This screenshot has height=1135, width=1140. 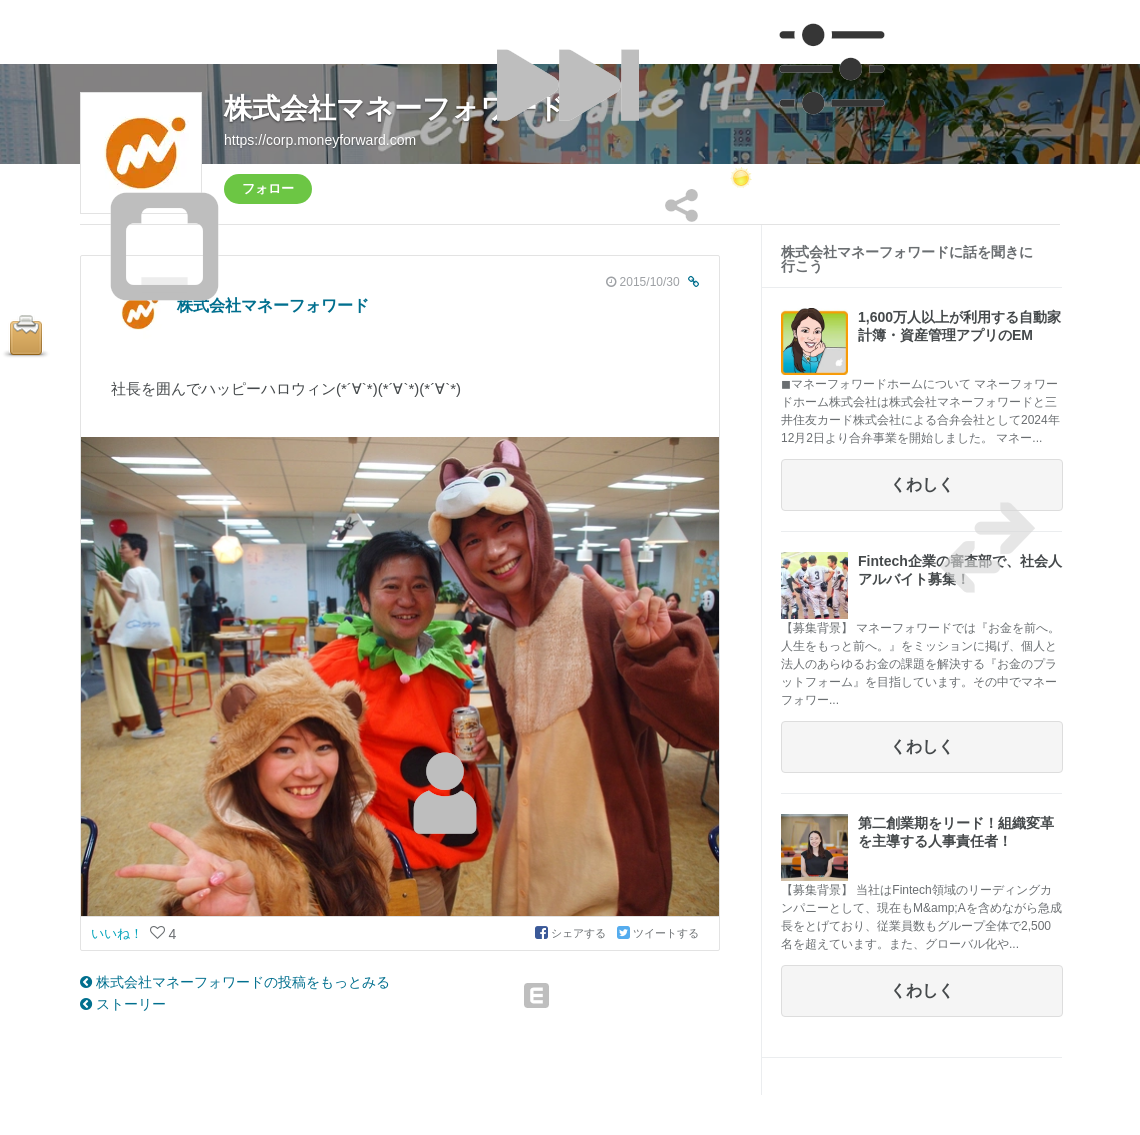 What do you see at coordinates (568, 85) in the screenshot?
I see `skip to the next track` at bounding box center [568, 85].